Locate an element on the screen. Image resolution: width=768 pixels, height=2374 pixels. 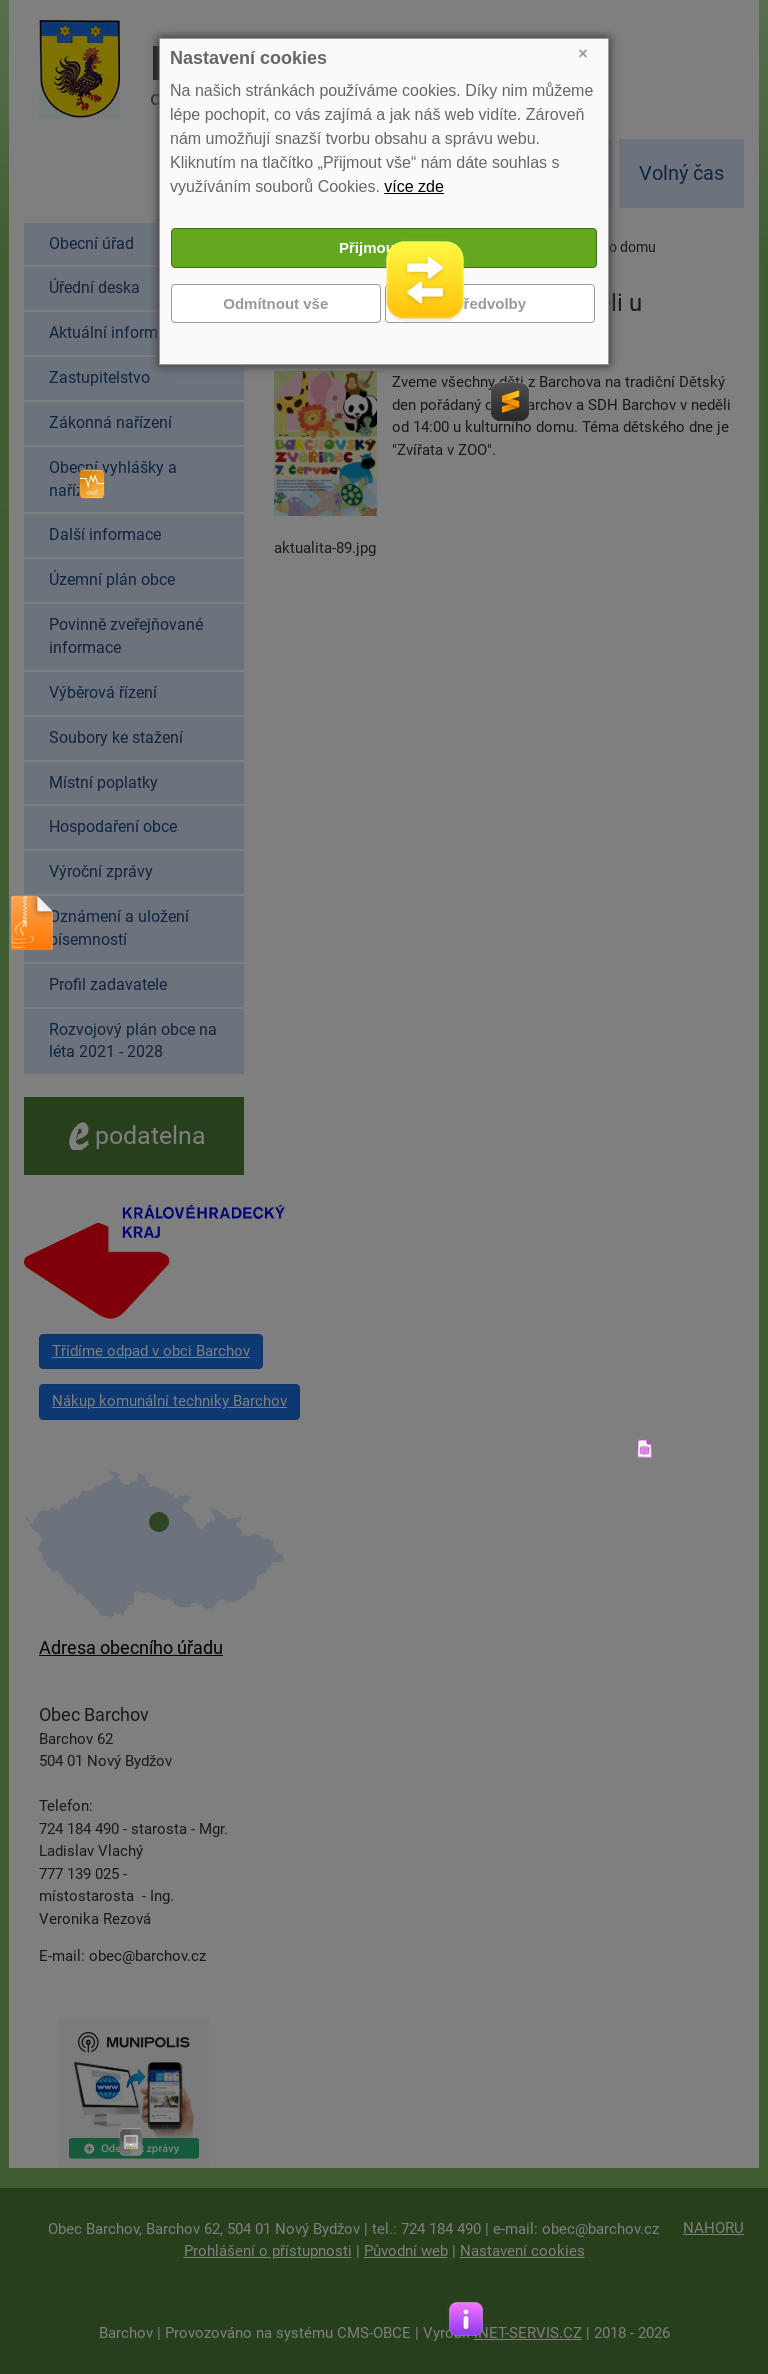
switch to a different user account is located at coordinates (425, 280).